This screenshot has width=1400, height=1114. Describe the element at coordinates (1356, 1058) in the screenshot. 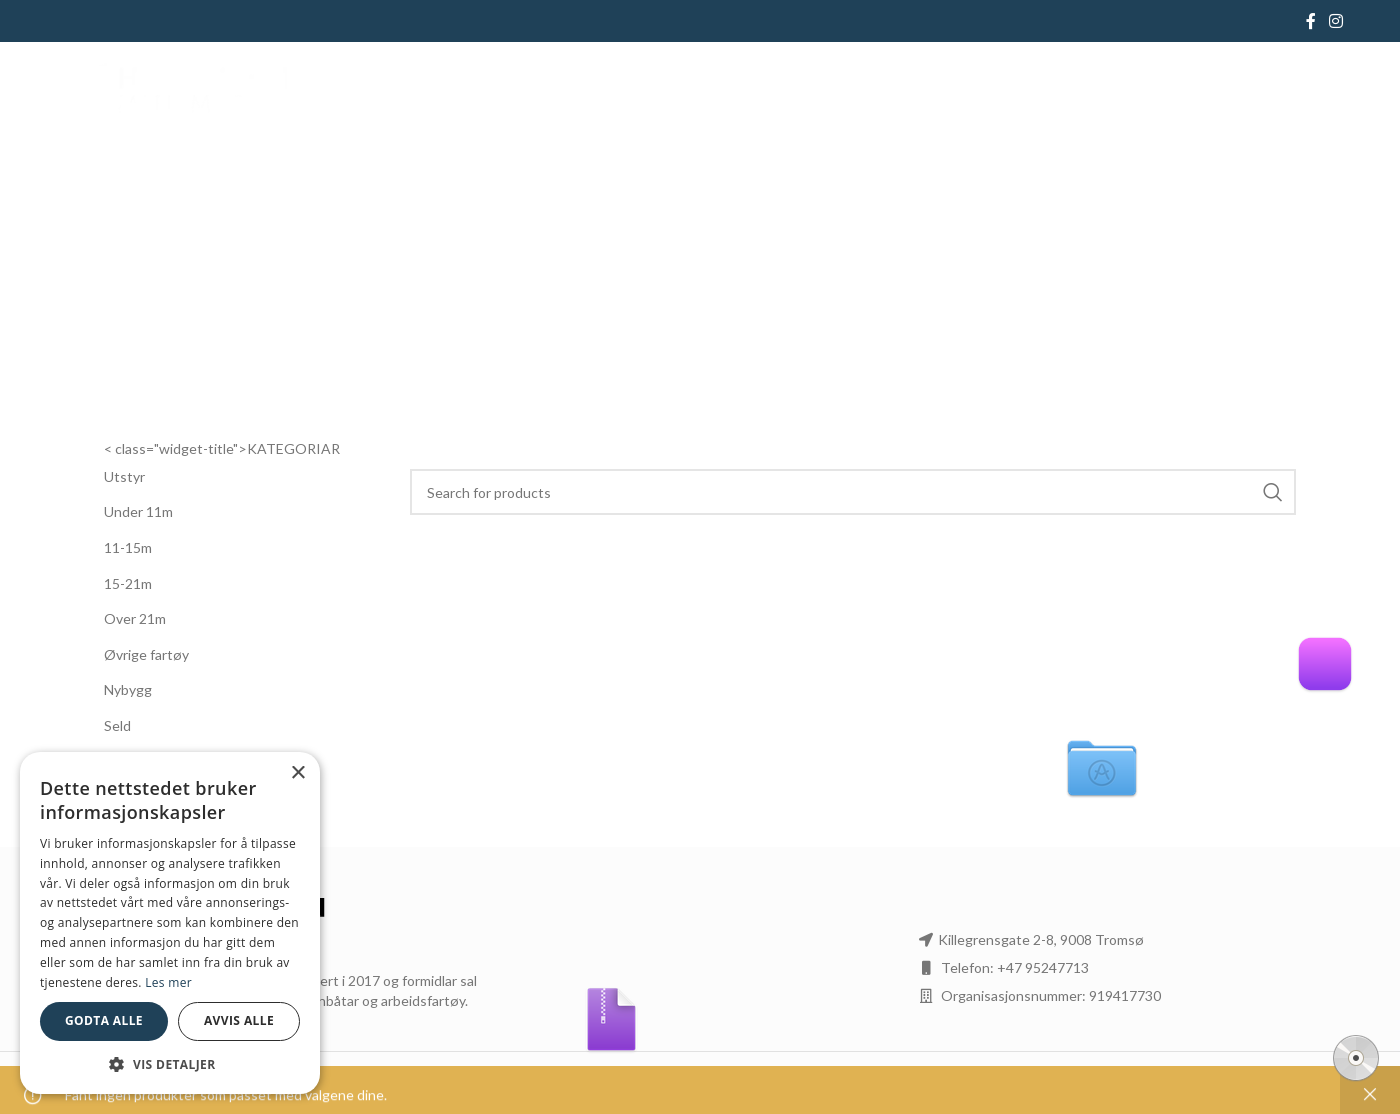

I see `indicates a CD-R or recordable disc drive` at that location.